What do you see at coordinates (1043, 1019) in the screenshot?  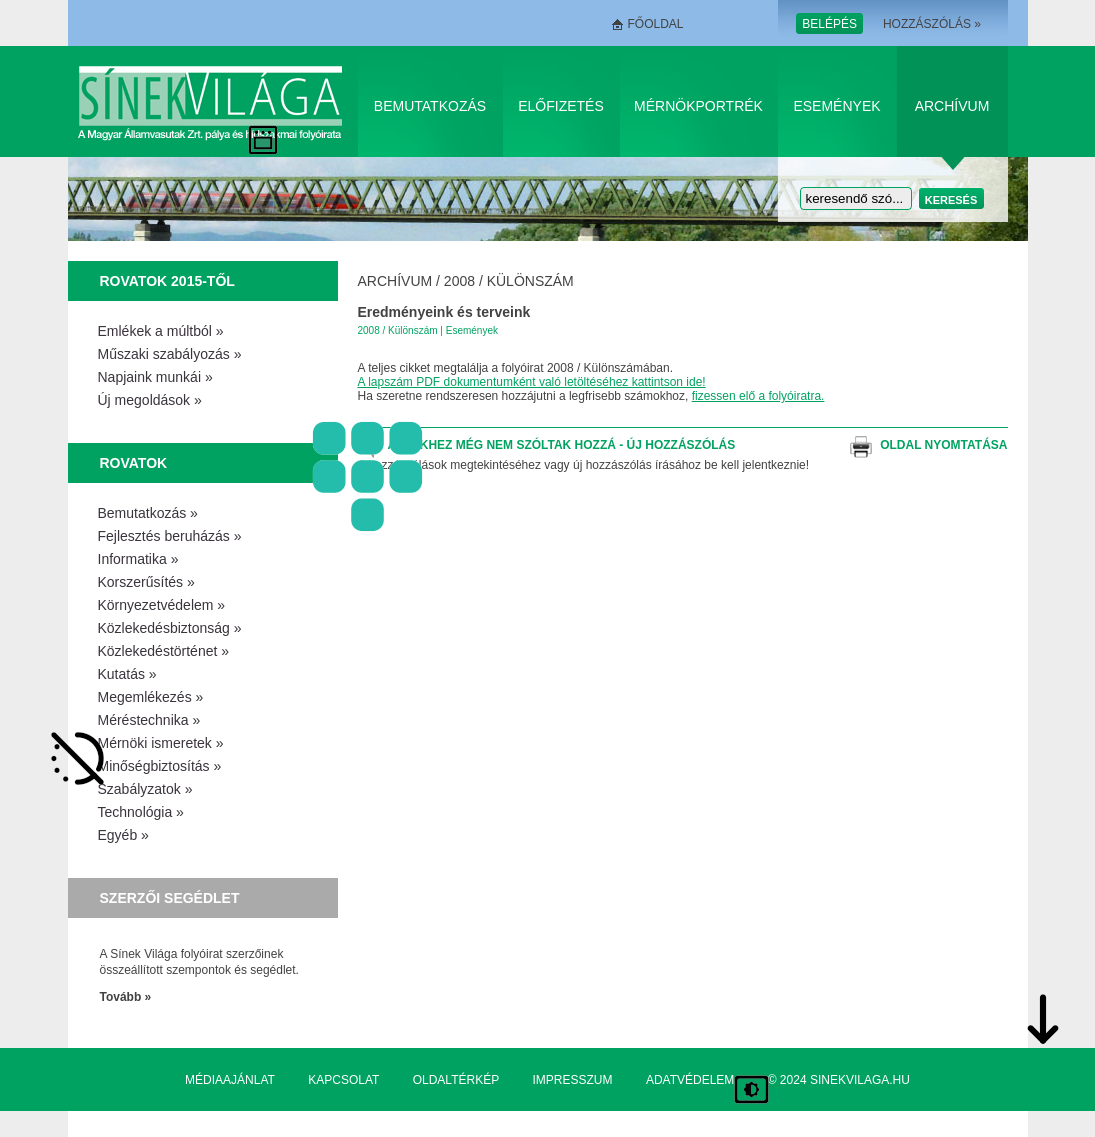 I see `scroll down or view more content below` at bounding box center [1043, 1019].